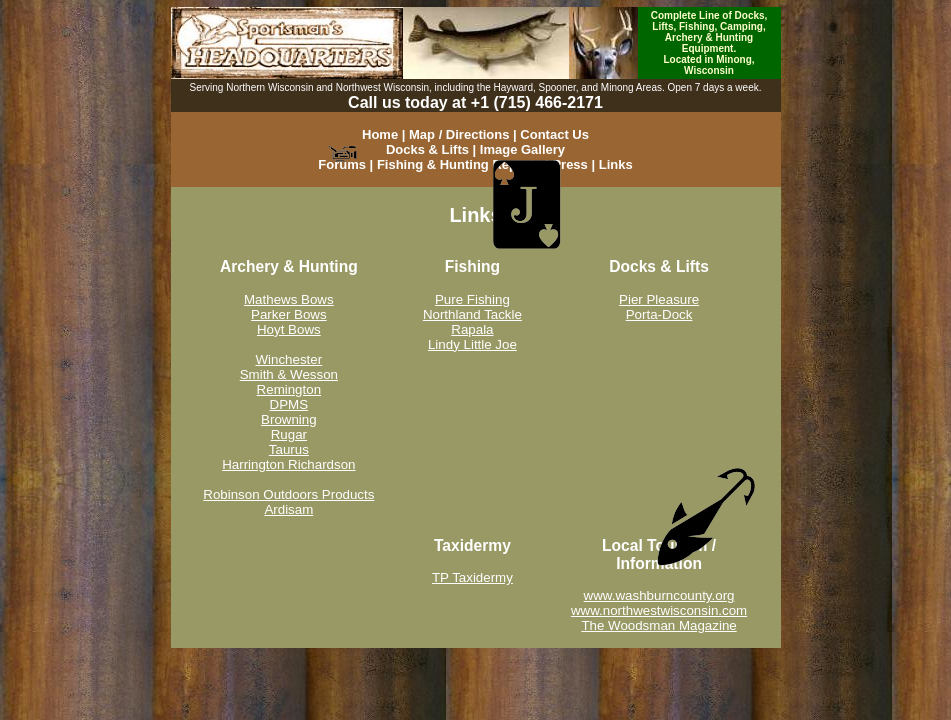 This screenshot has width=951, height=720. I want to click on access fishing mini-game or activity, so click(707, 516).